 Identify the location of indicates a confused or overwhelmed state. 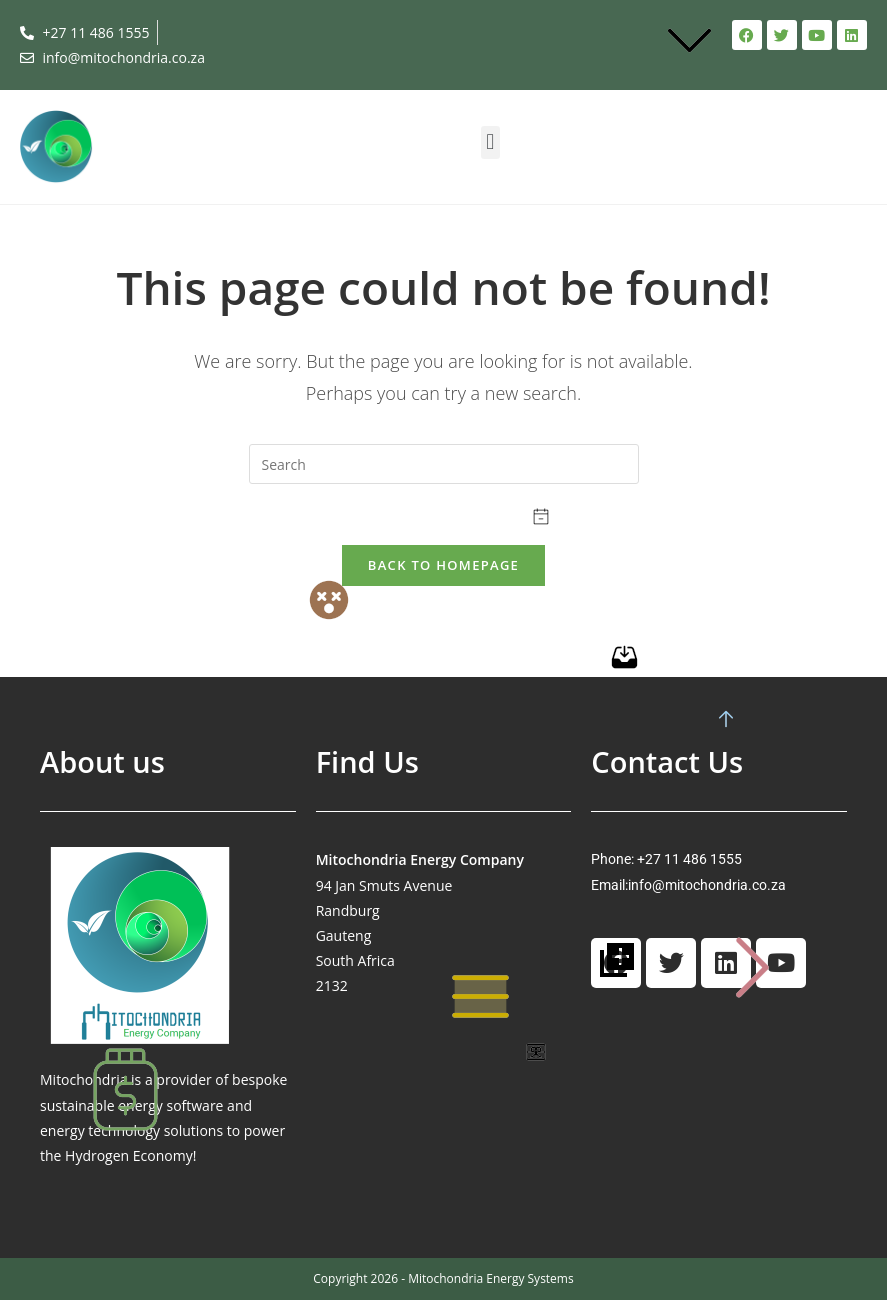
(329, 600).